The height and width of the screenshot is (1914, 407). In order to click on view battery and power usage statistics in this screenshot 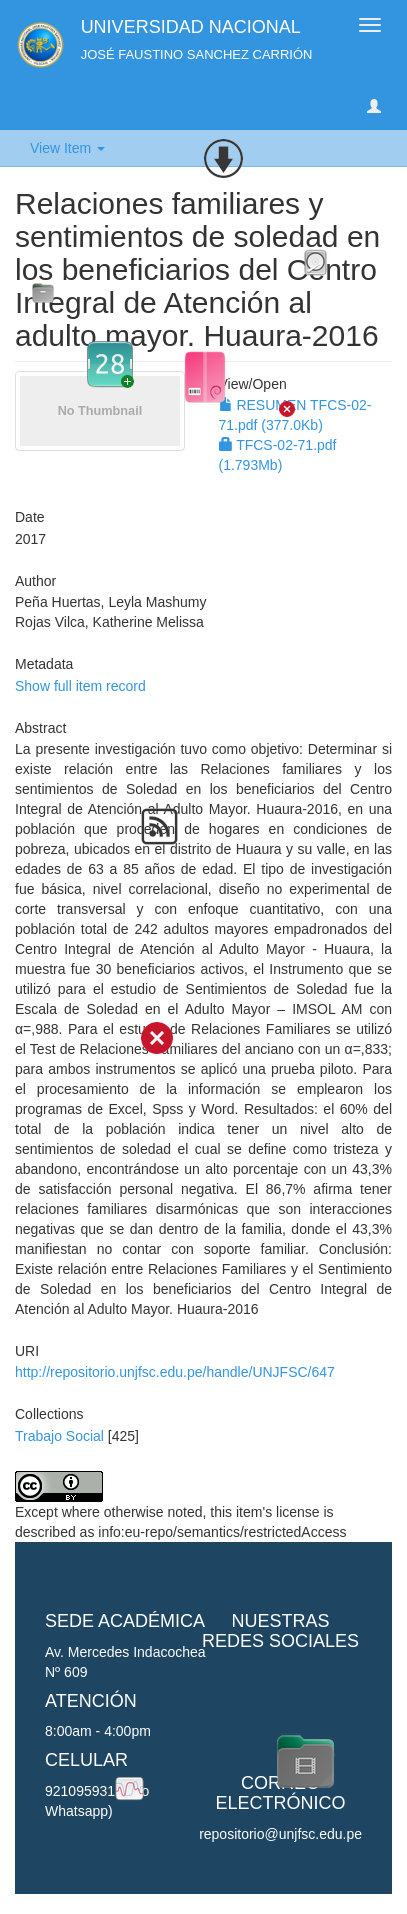, I will do `click(129, 1788)`.